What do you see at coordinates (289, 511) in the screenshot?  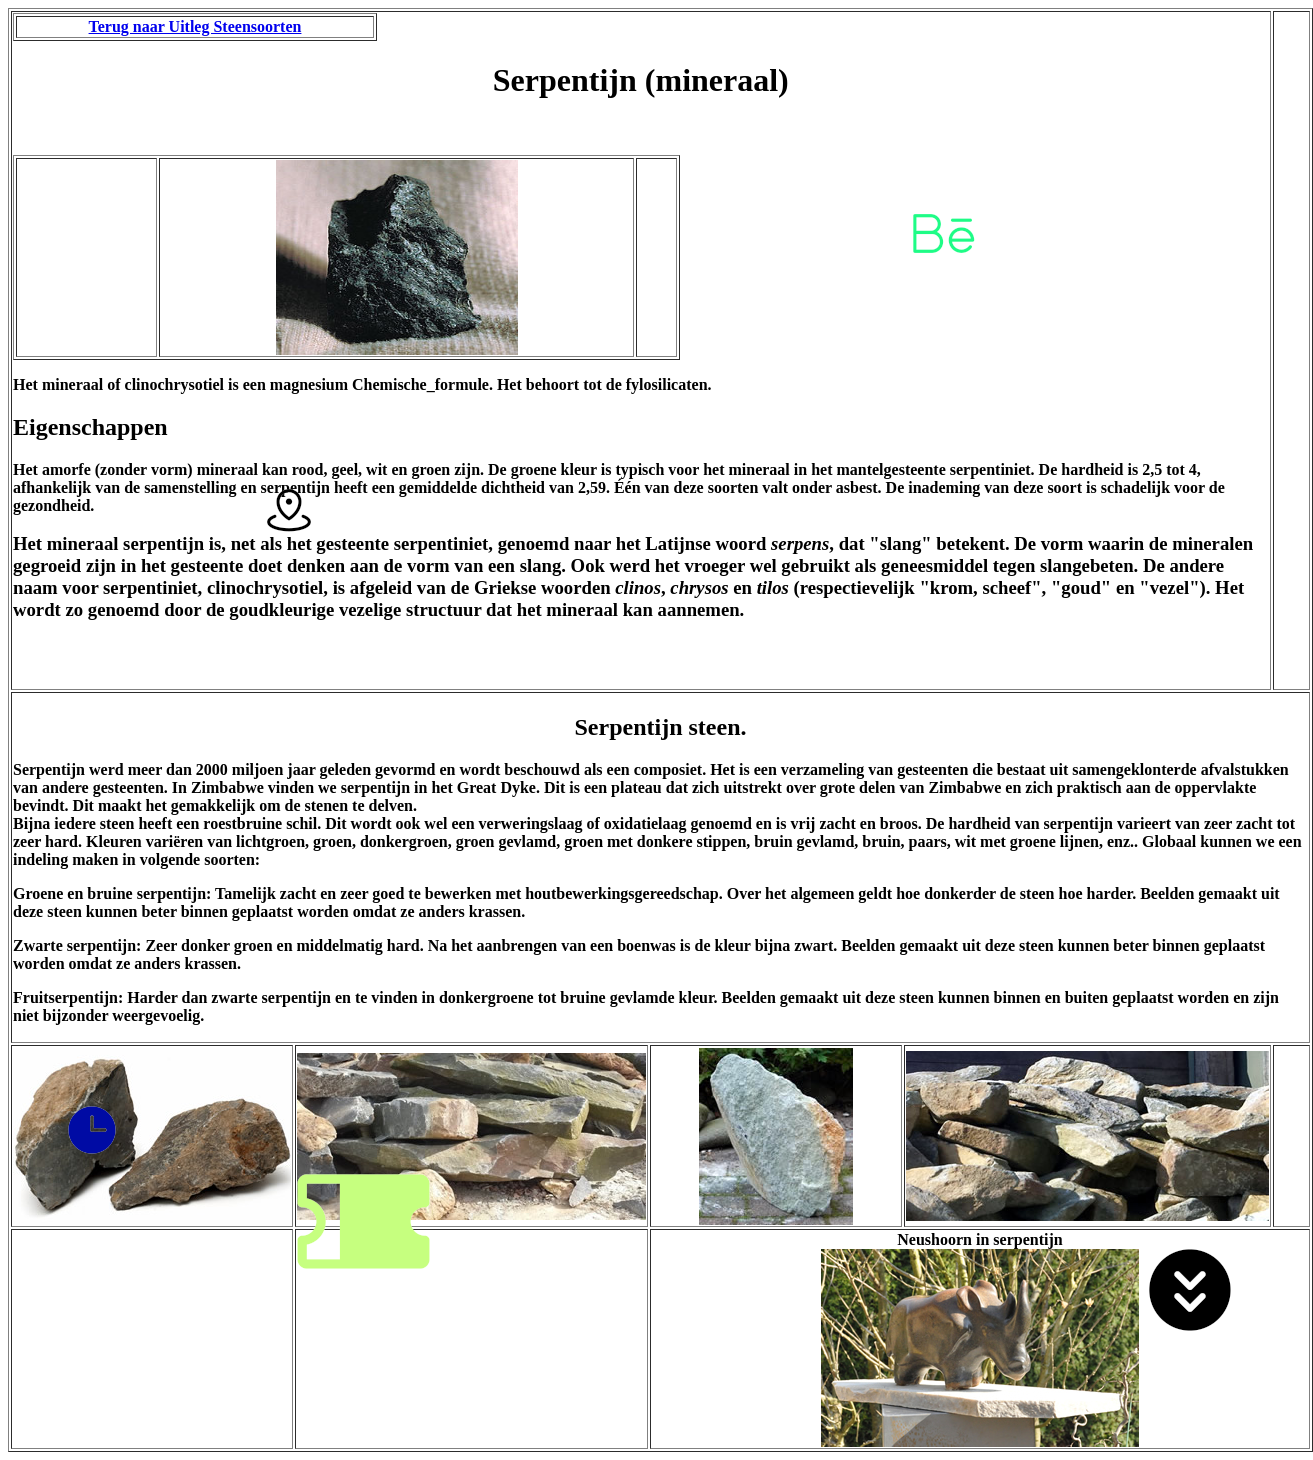 I see `view location area or region` at bounding box center [289, 511].